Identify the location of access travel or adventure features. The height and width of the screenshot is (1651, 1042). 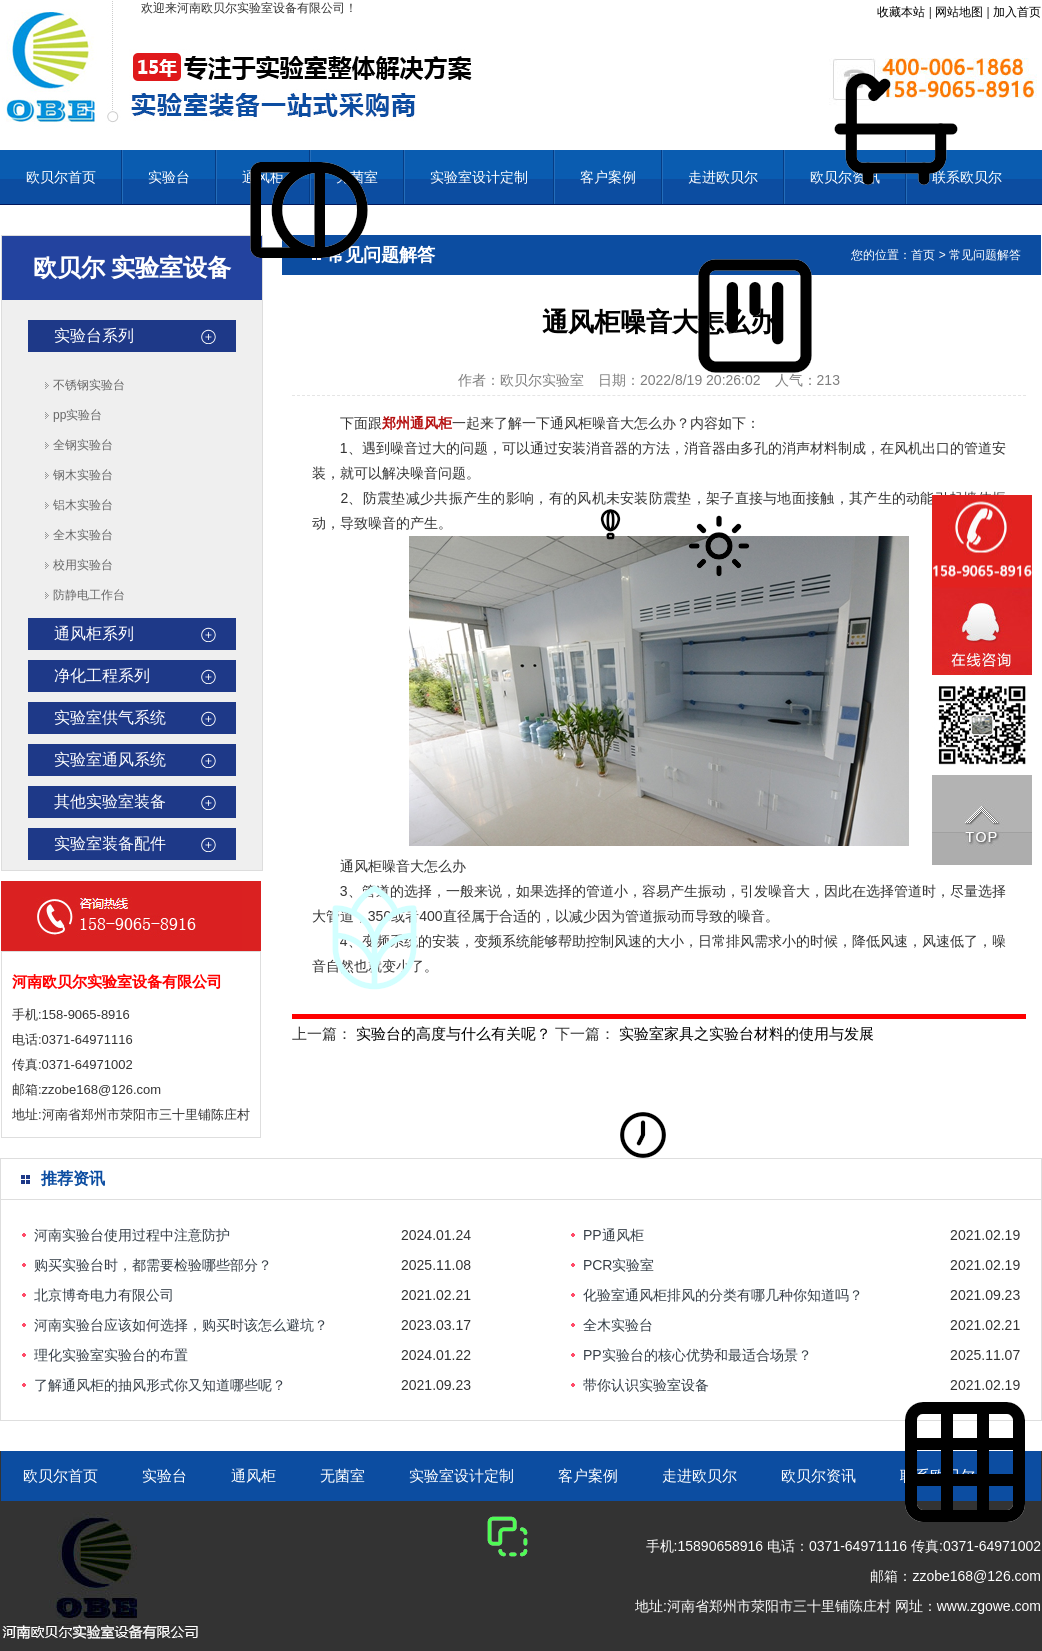
(610, 524).